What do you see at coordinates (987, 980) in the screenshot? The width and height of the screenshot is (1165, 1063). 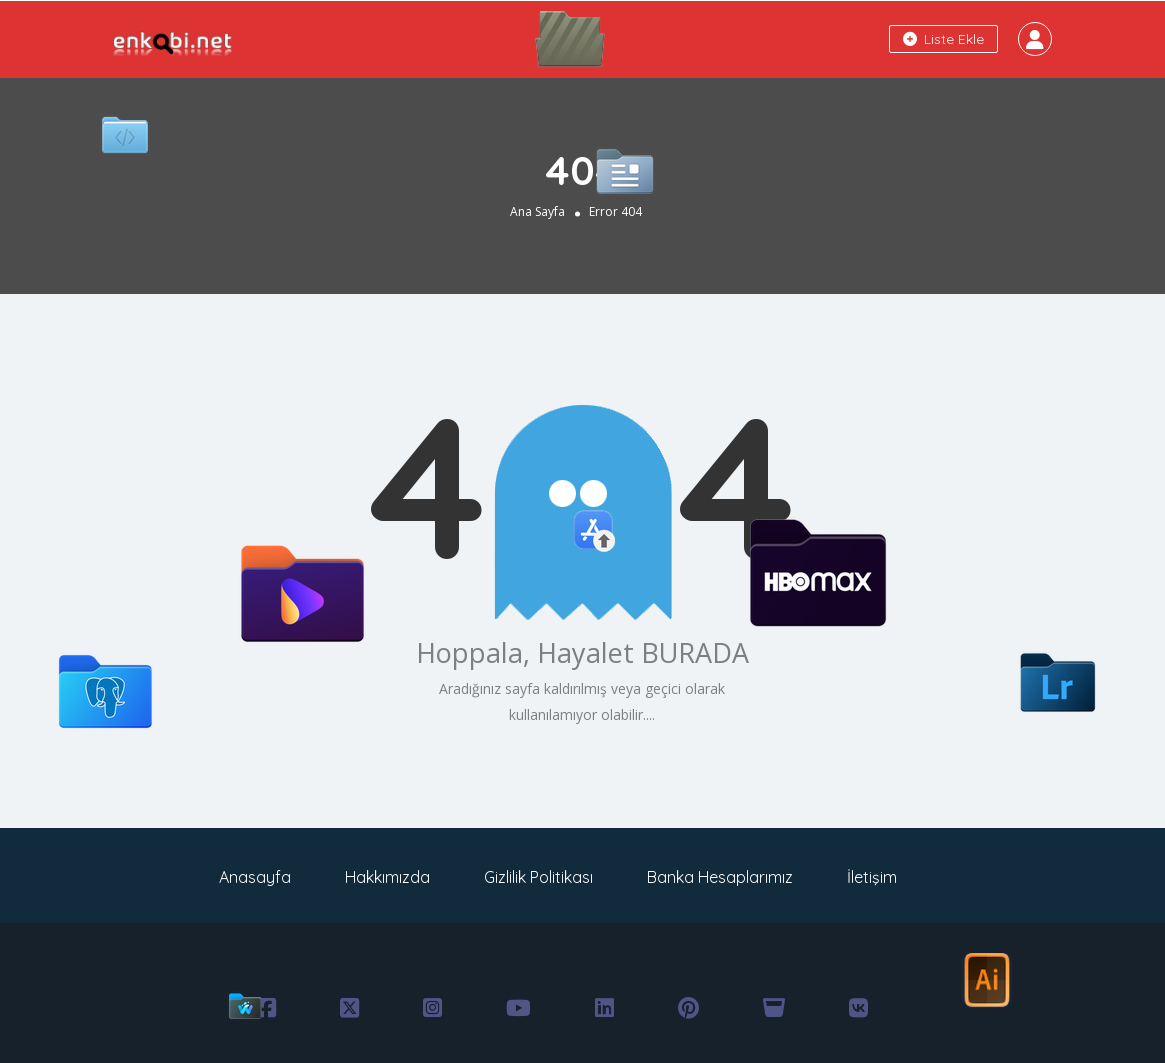 I see `open an Adobe Illustrator file` at bounding box center [987, 980].